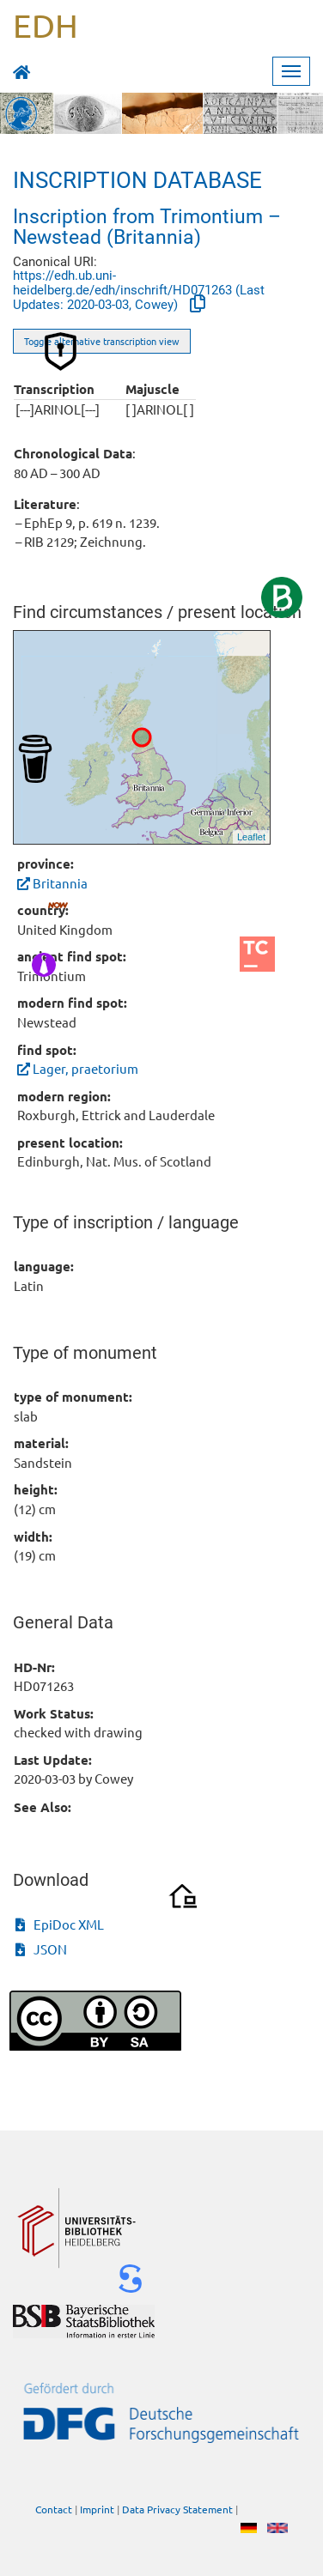  I want to click on mainwp logo, so click(44, 965).